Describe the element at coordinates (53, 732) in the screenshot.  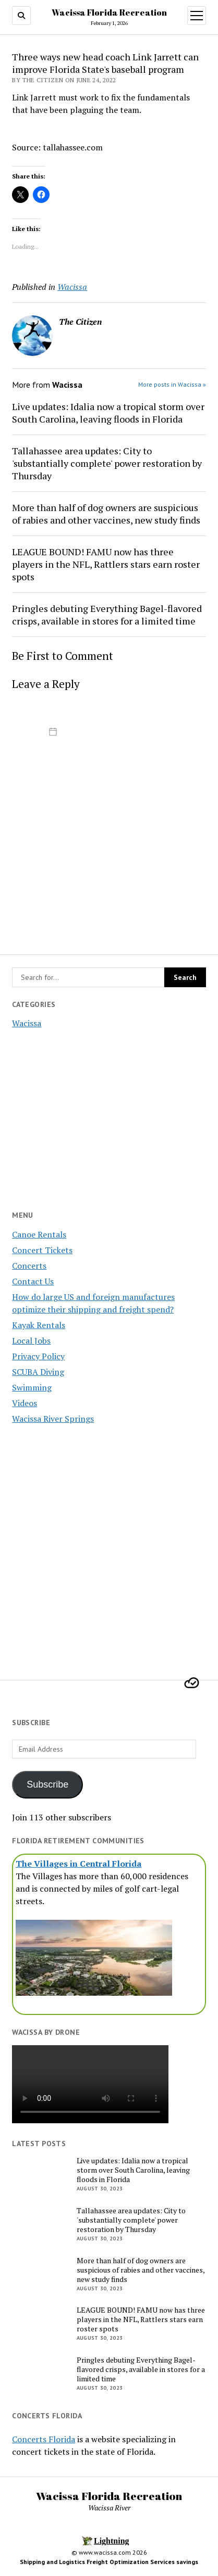
I see `view calendar or schedule` at that location.